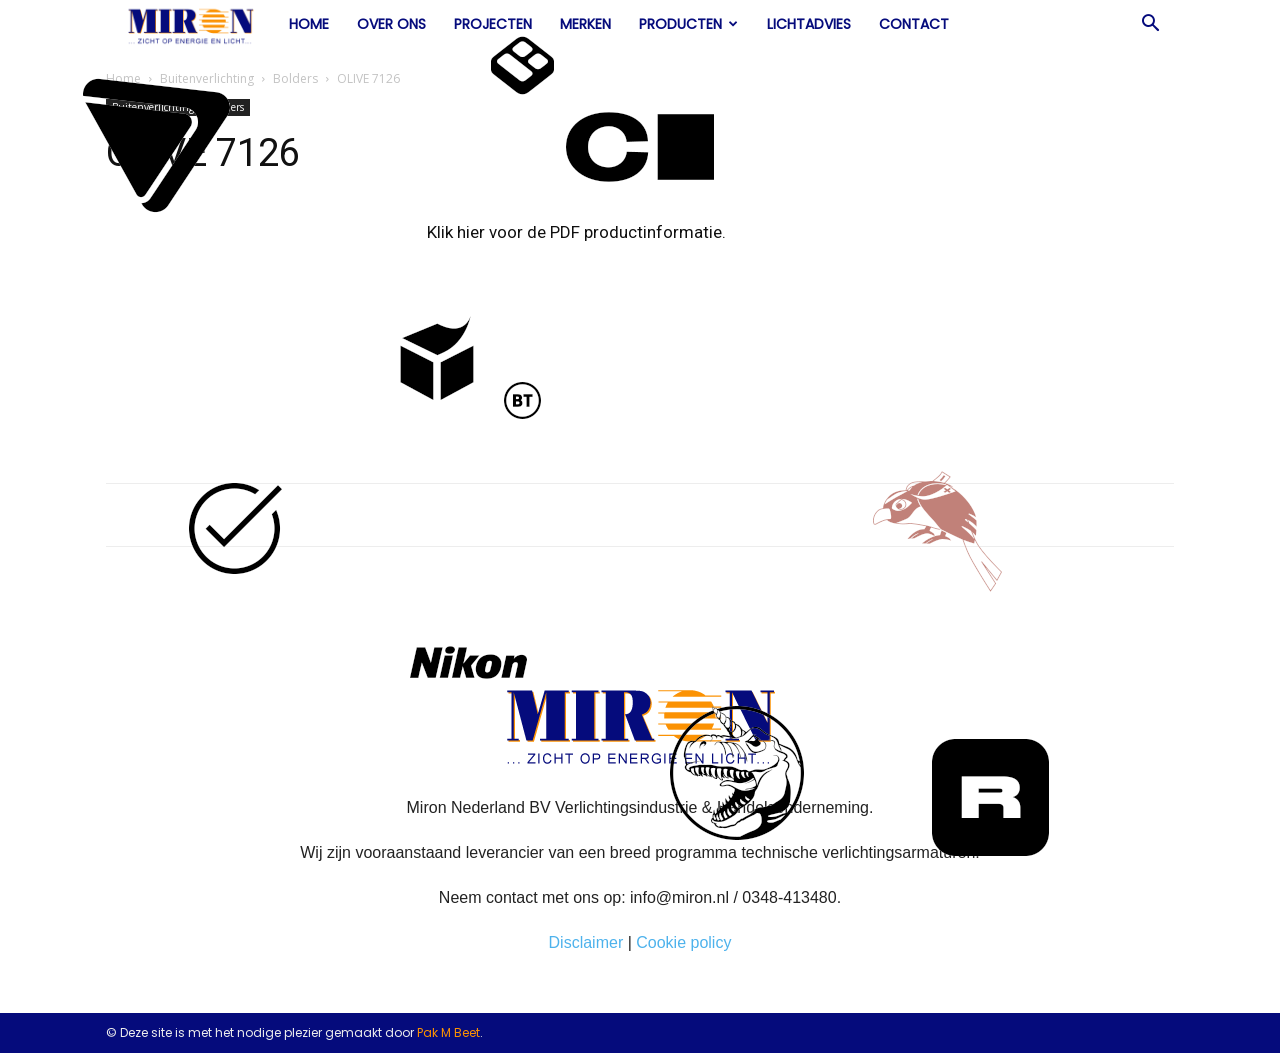 The image size is (1280, 1053). Describe the element at coordinates (437, 358) in the screenshot. I see `semantic web technology or linked data services` at that location.